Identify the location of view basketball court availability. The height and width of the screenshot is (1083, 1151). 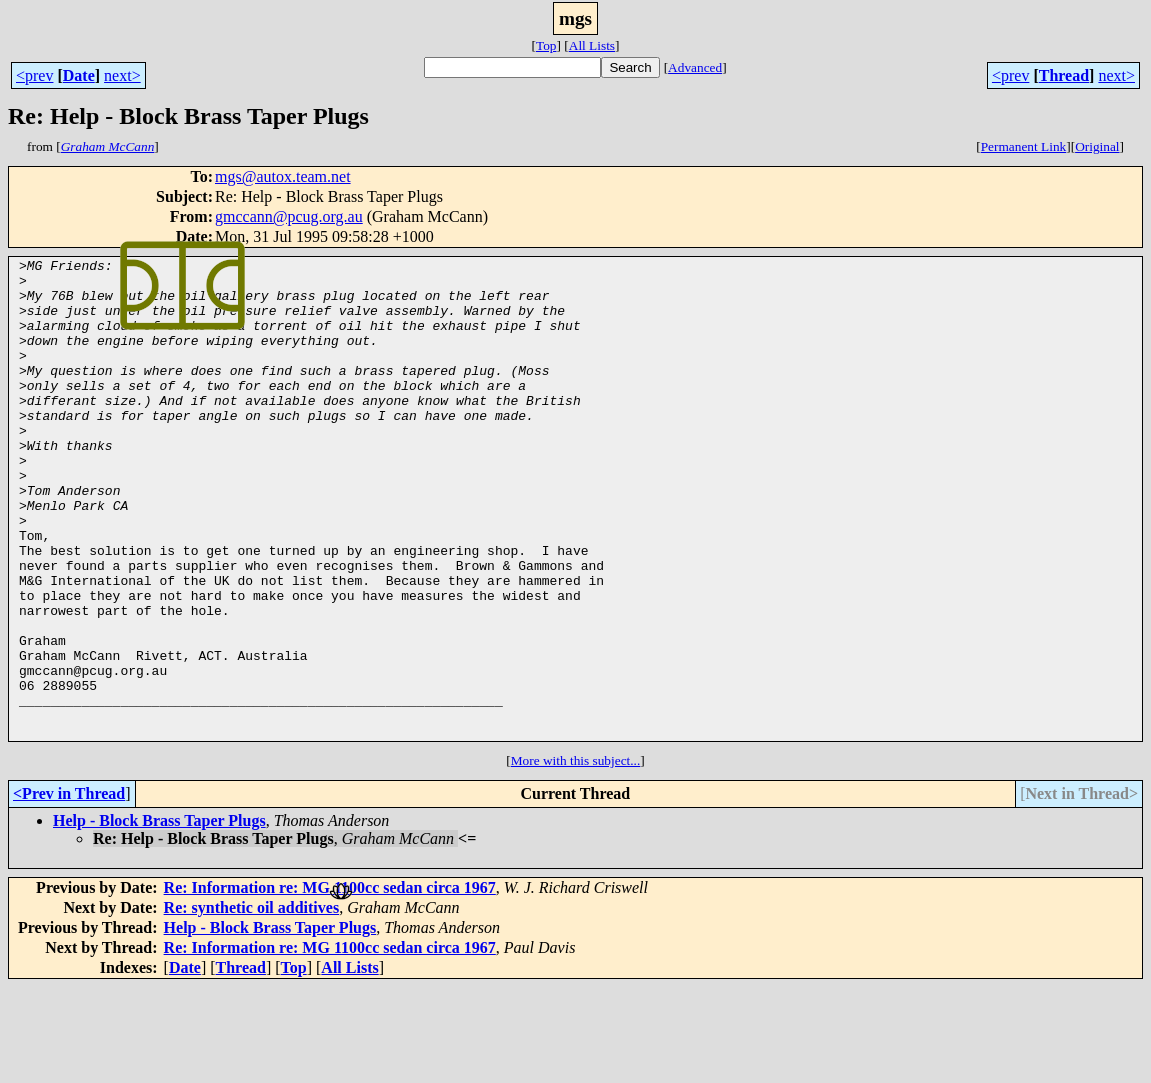
(182, 285).